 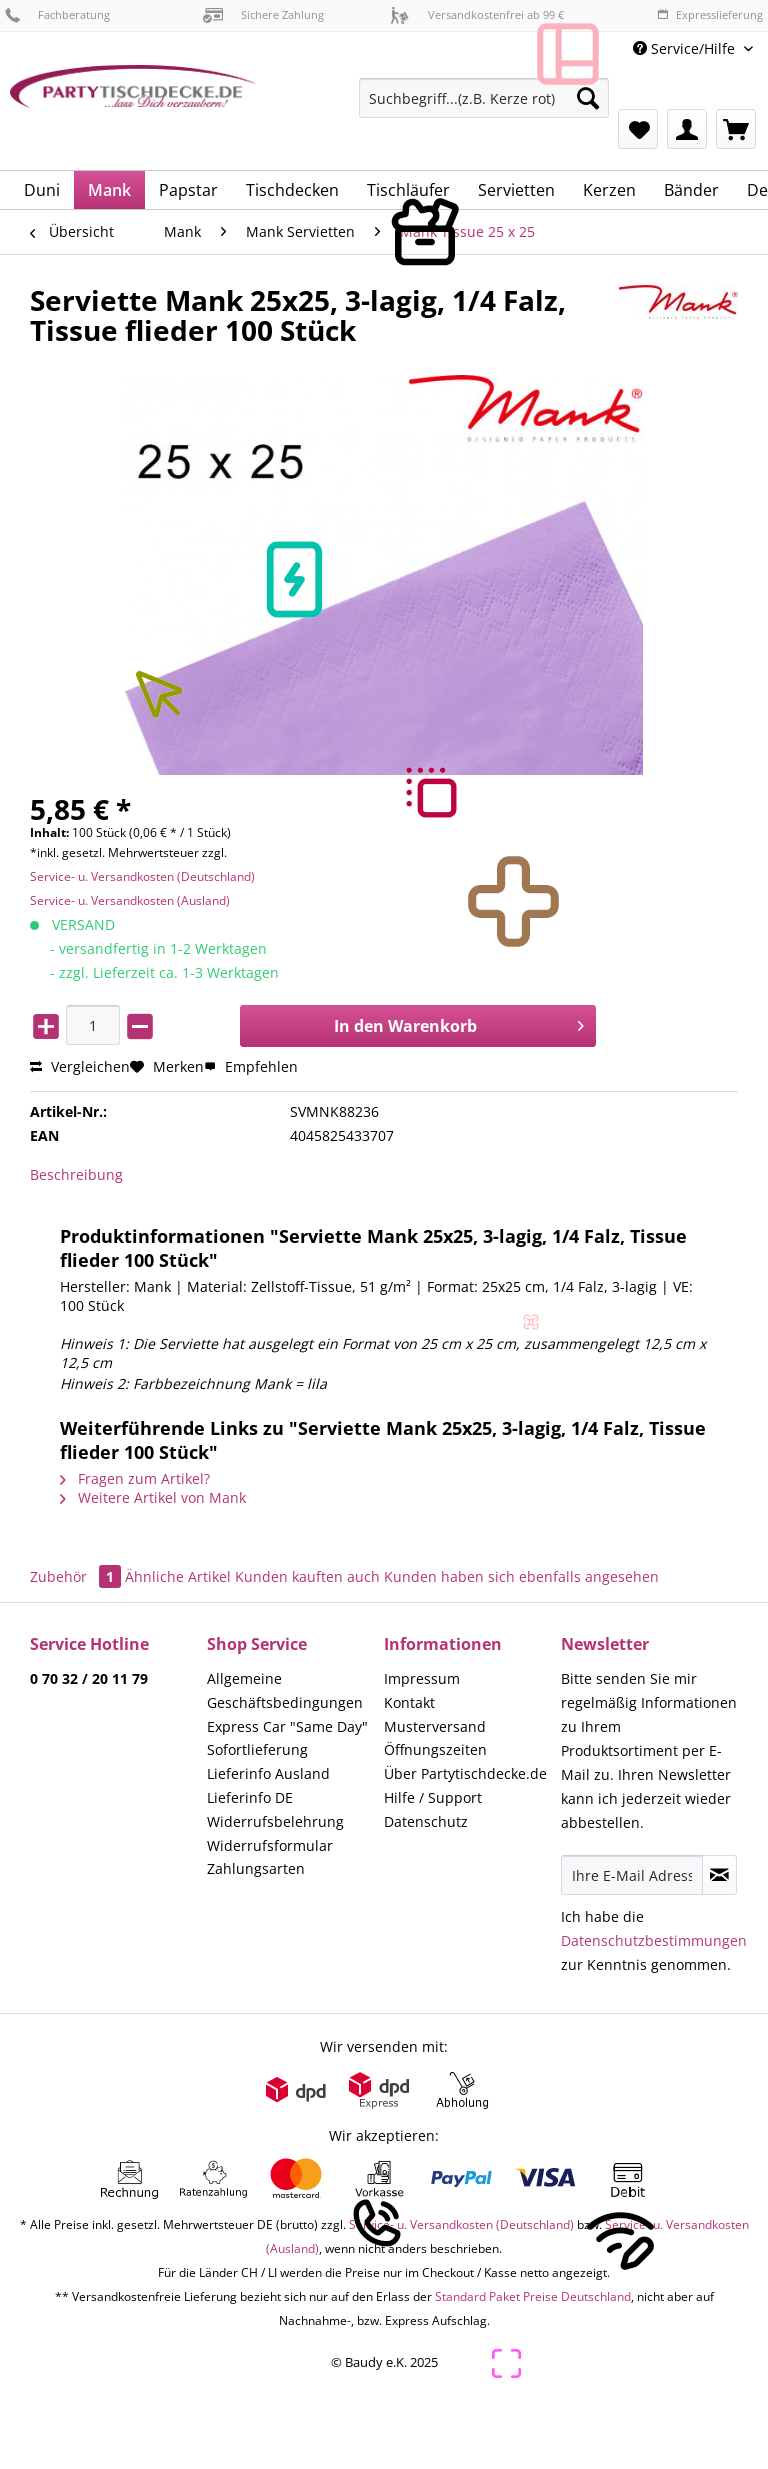 I want to click on edit or rename wifi network settings, so click(x=620, y=2236).